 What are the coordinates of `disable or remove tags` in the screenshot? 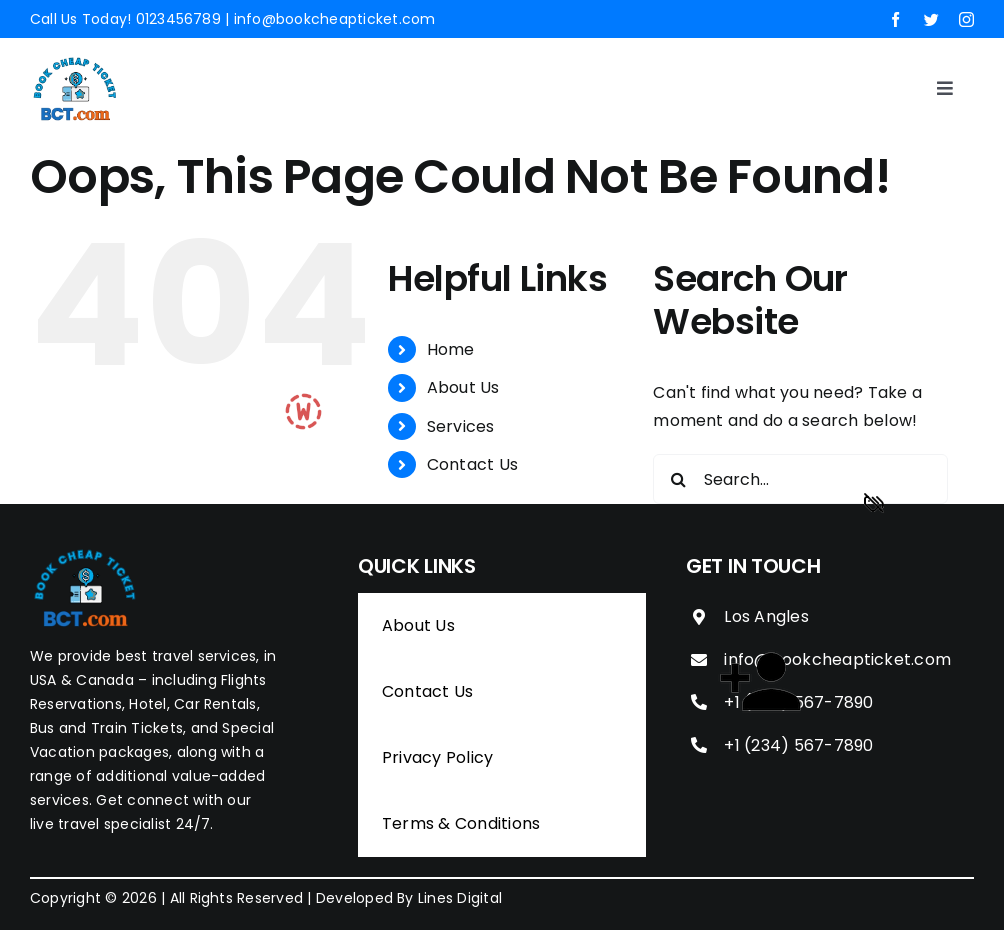 It's located at (874, 503).